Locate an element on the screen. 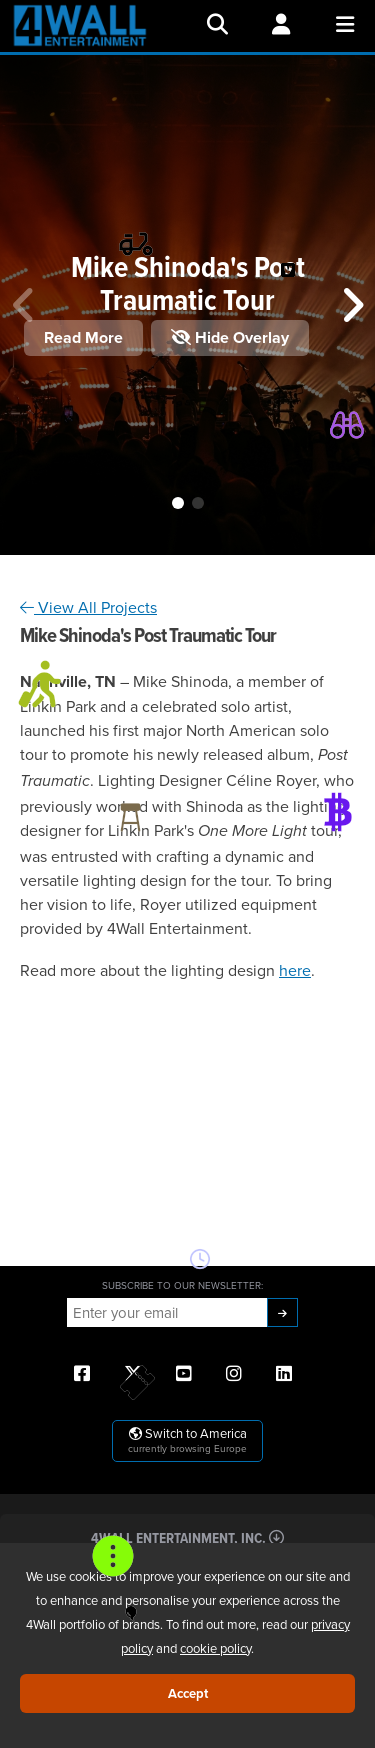 The width and height of the screenshot is (375, 1748). search or explore content is located at coordinates (347, 425).